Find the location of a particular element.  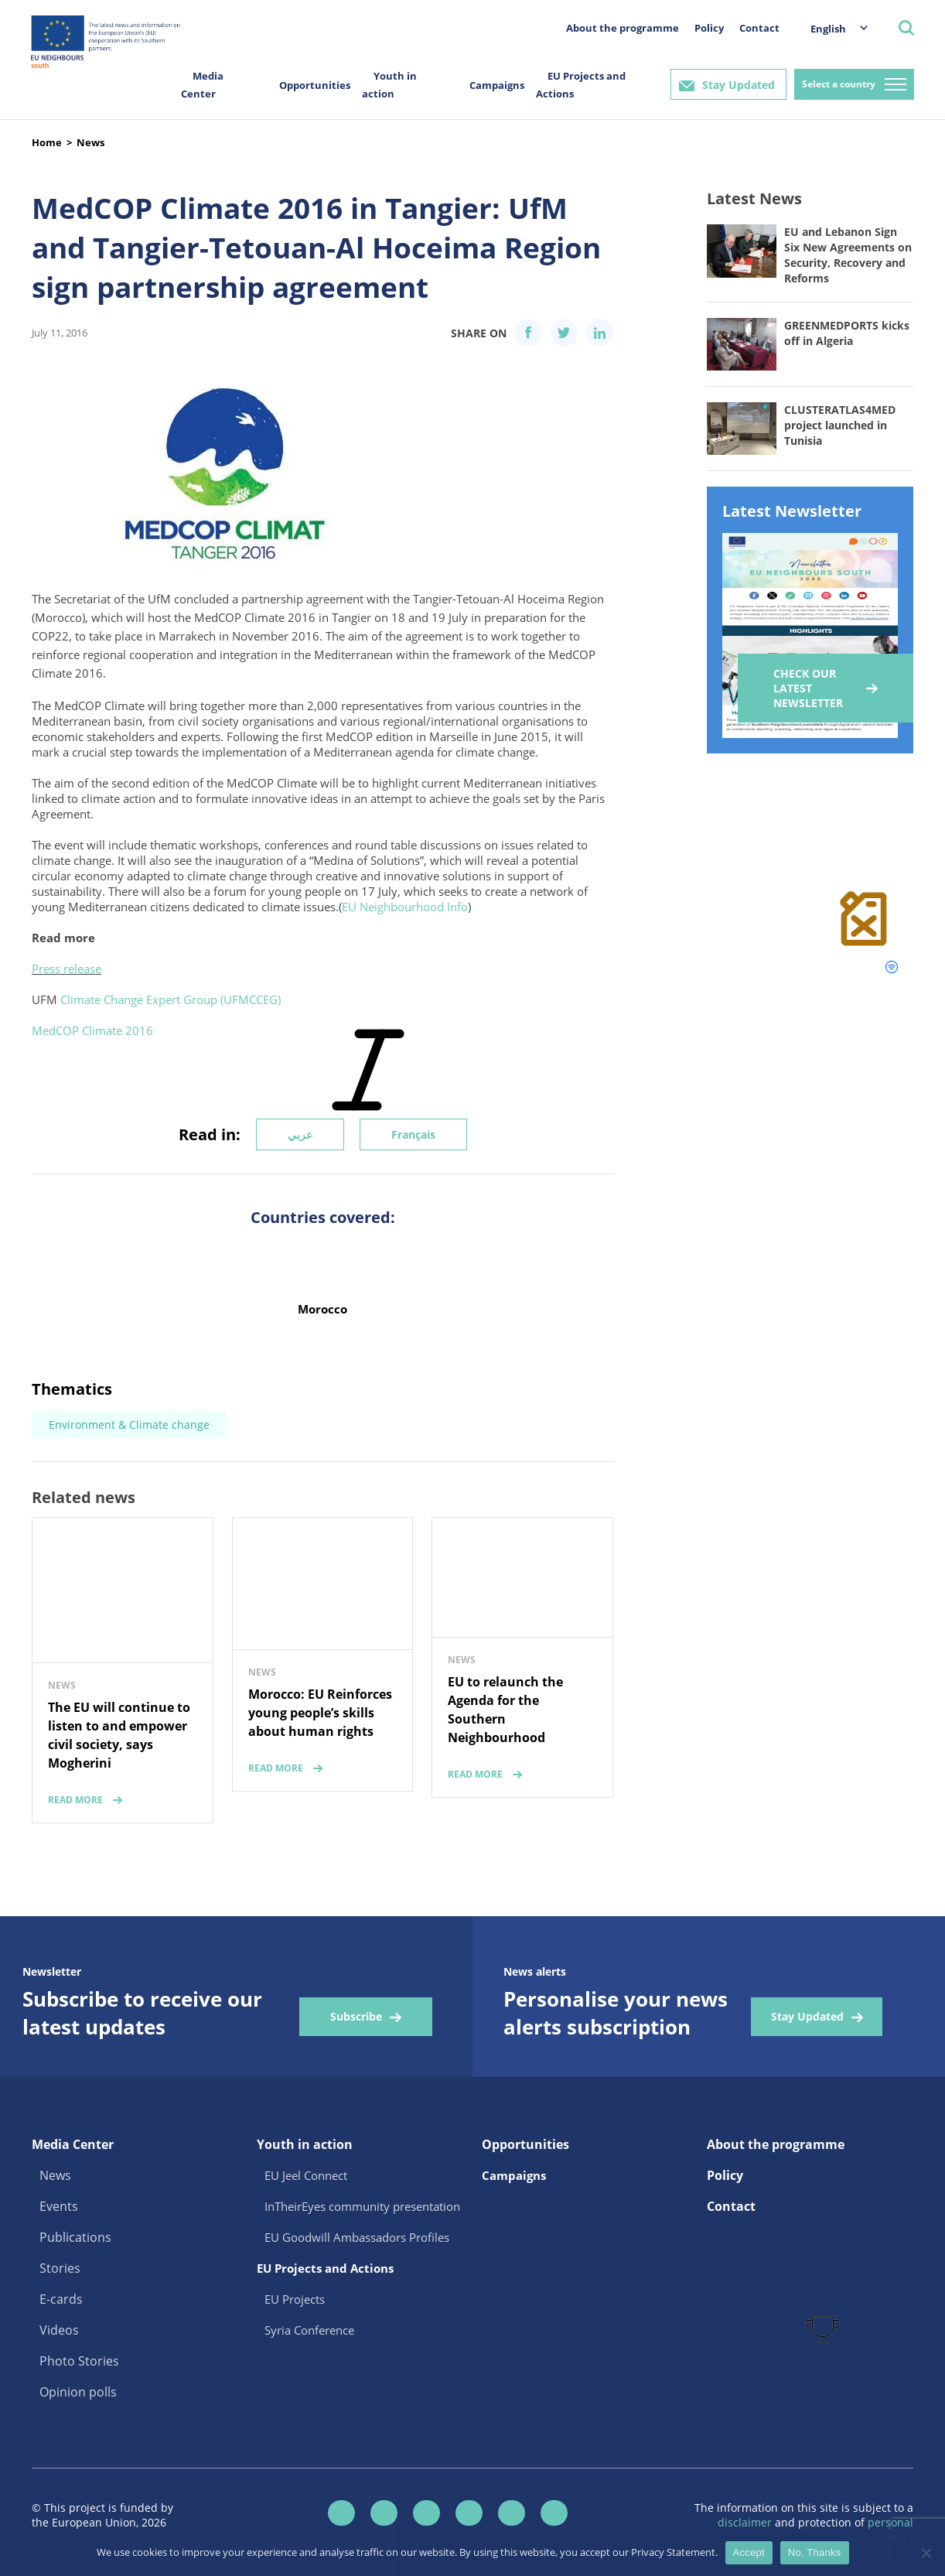

view achievements or awards is located at coordinates (823, 2328).